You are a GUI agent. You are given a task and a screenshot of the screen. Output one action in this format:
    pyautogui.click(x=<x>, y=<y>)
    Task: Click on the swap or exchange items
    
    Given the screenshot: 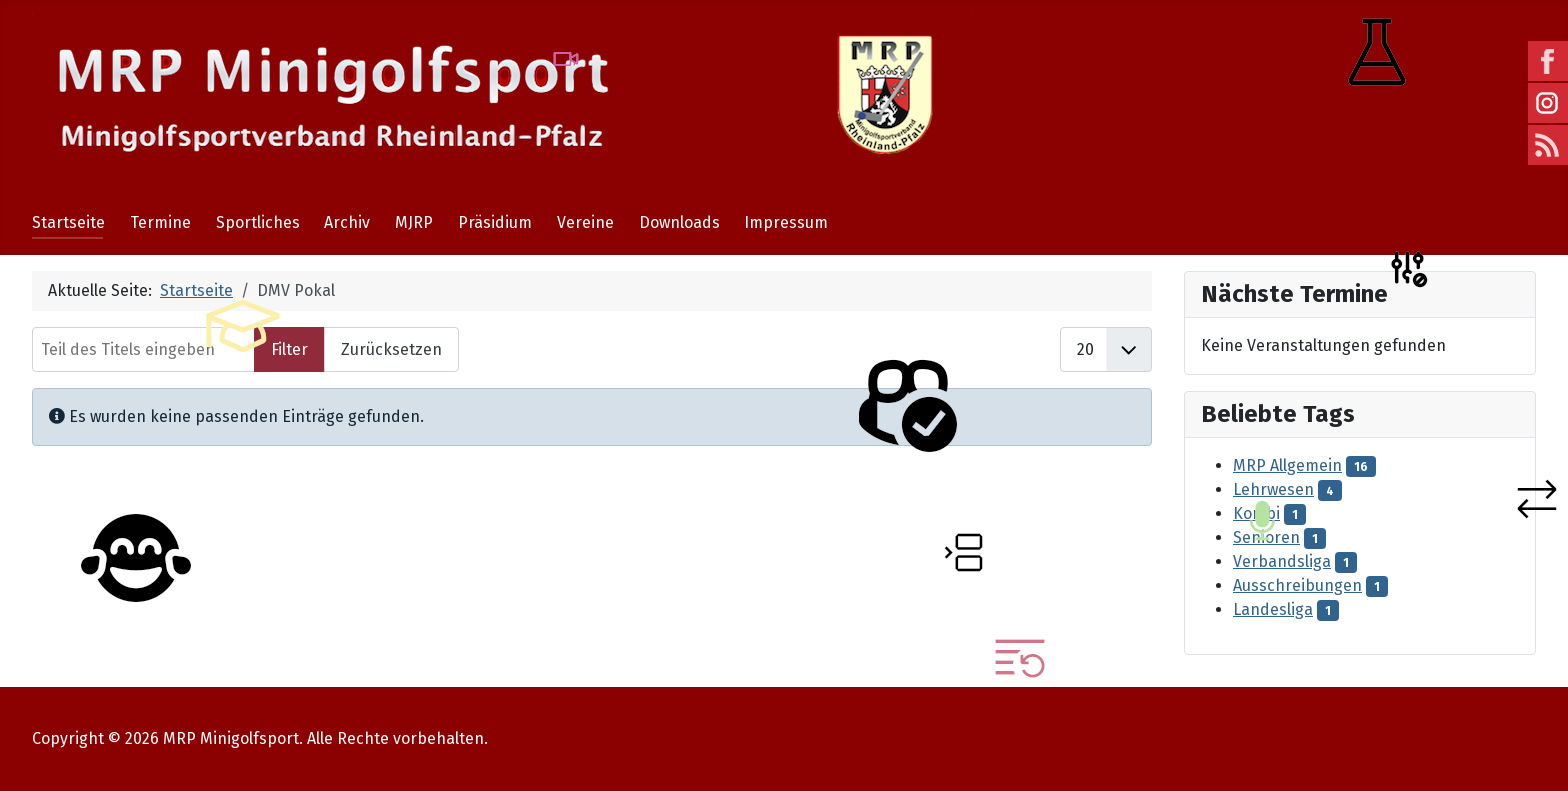 What is the action you would take?
    pyautogui.click(x=1537, y=499)
    